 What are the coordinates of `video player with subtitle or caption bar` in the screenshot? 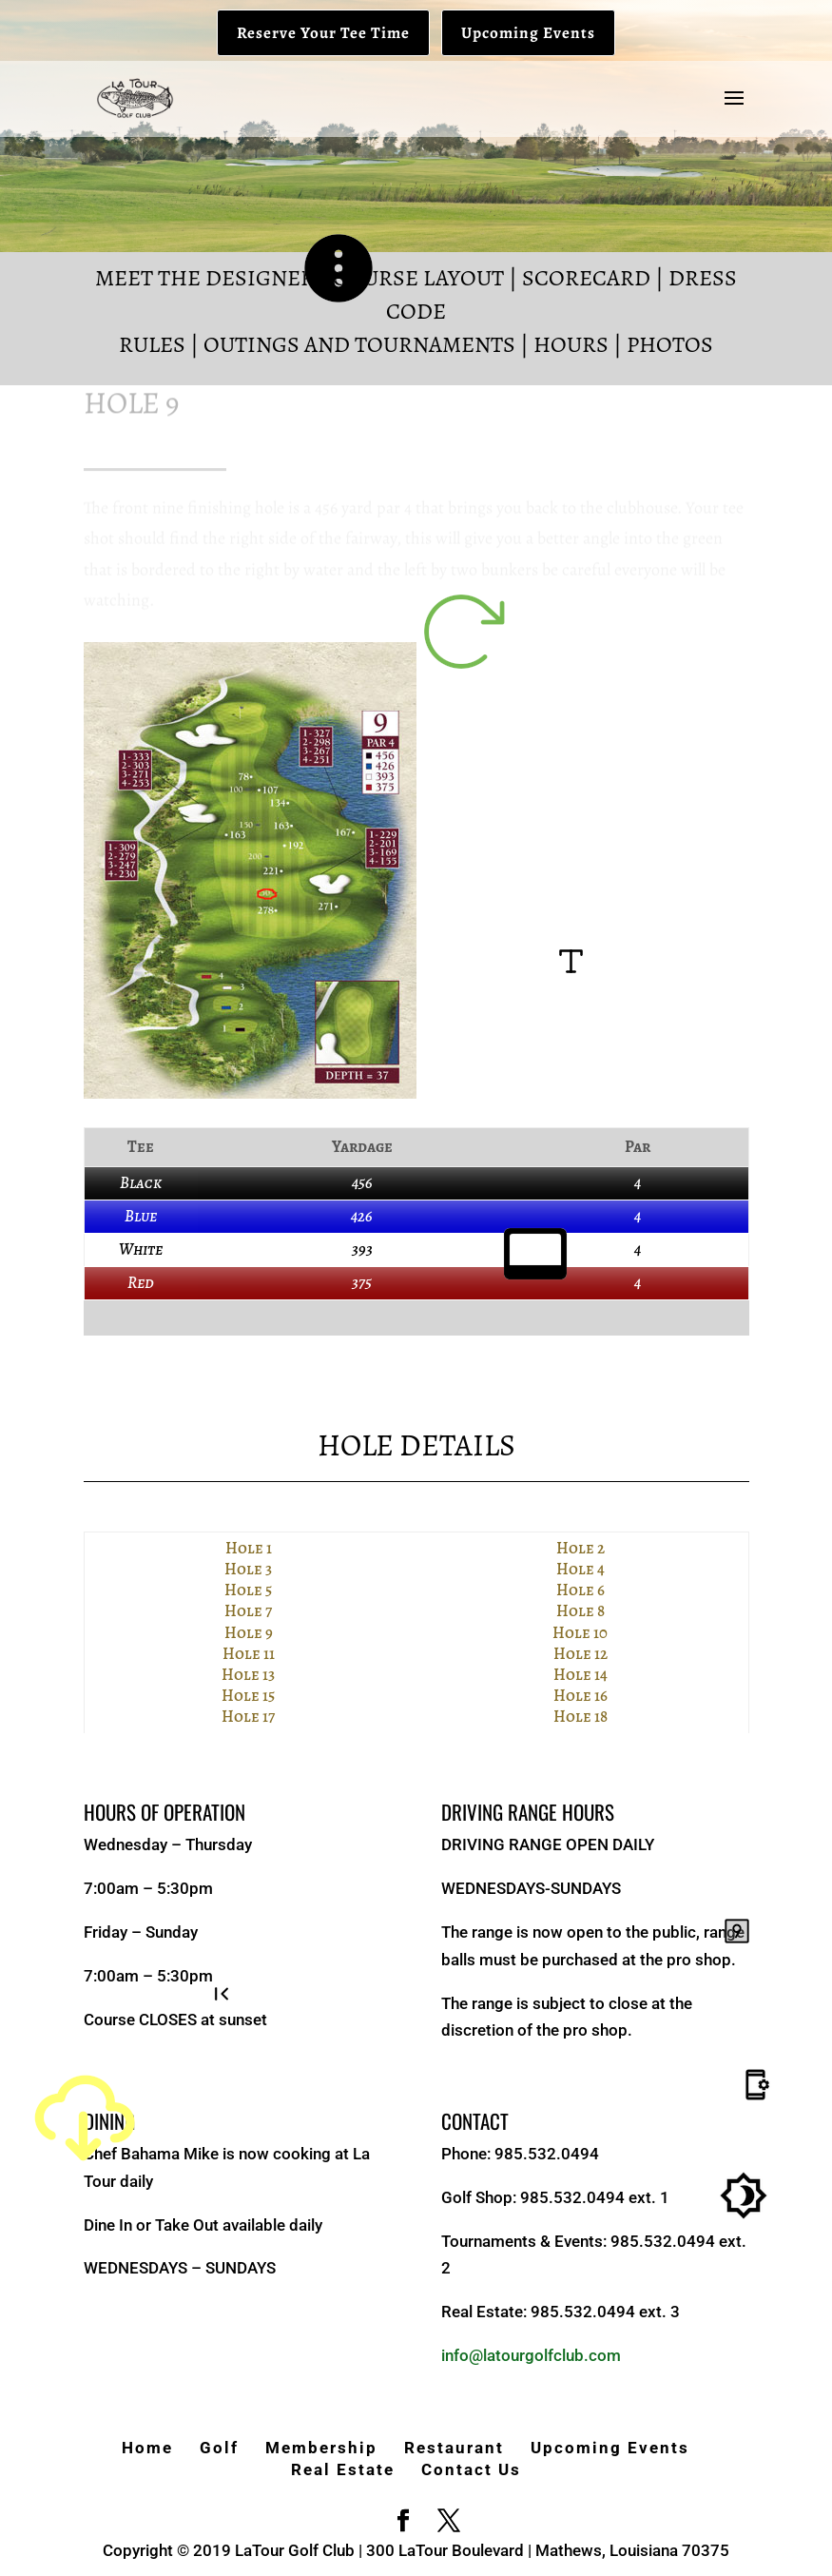 It's located at (535, 1254).